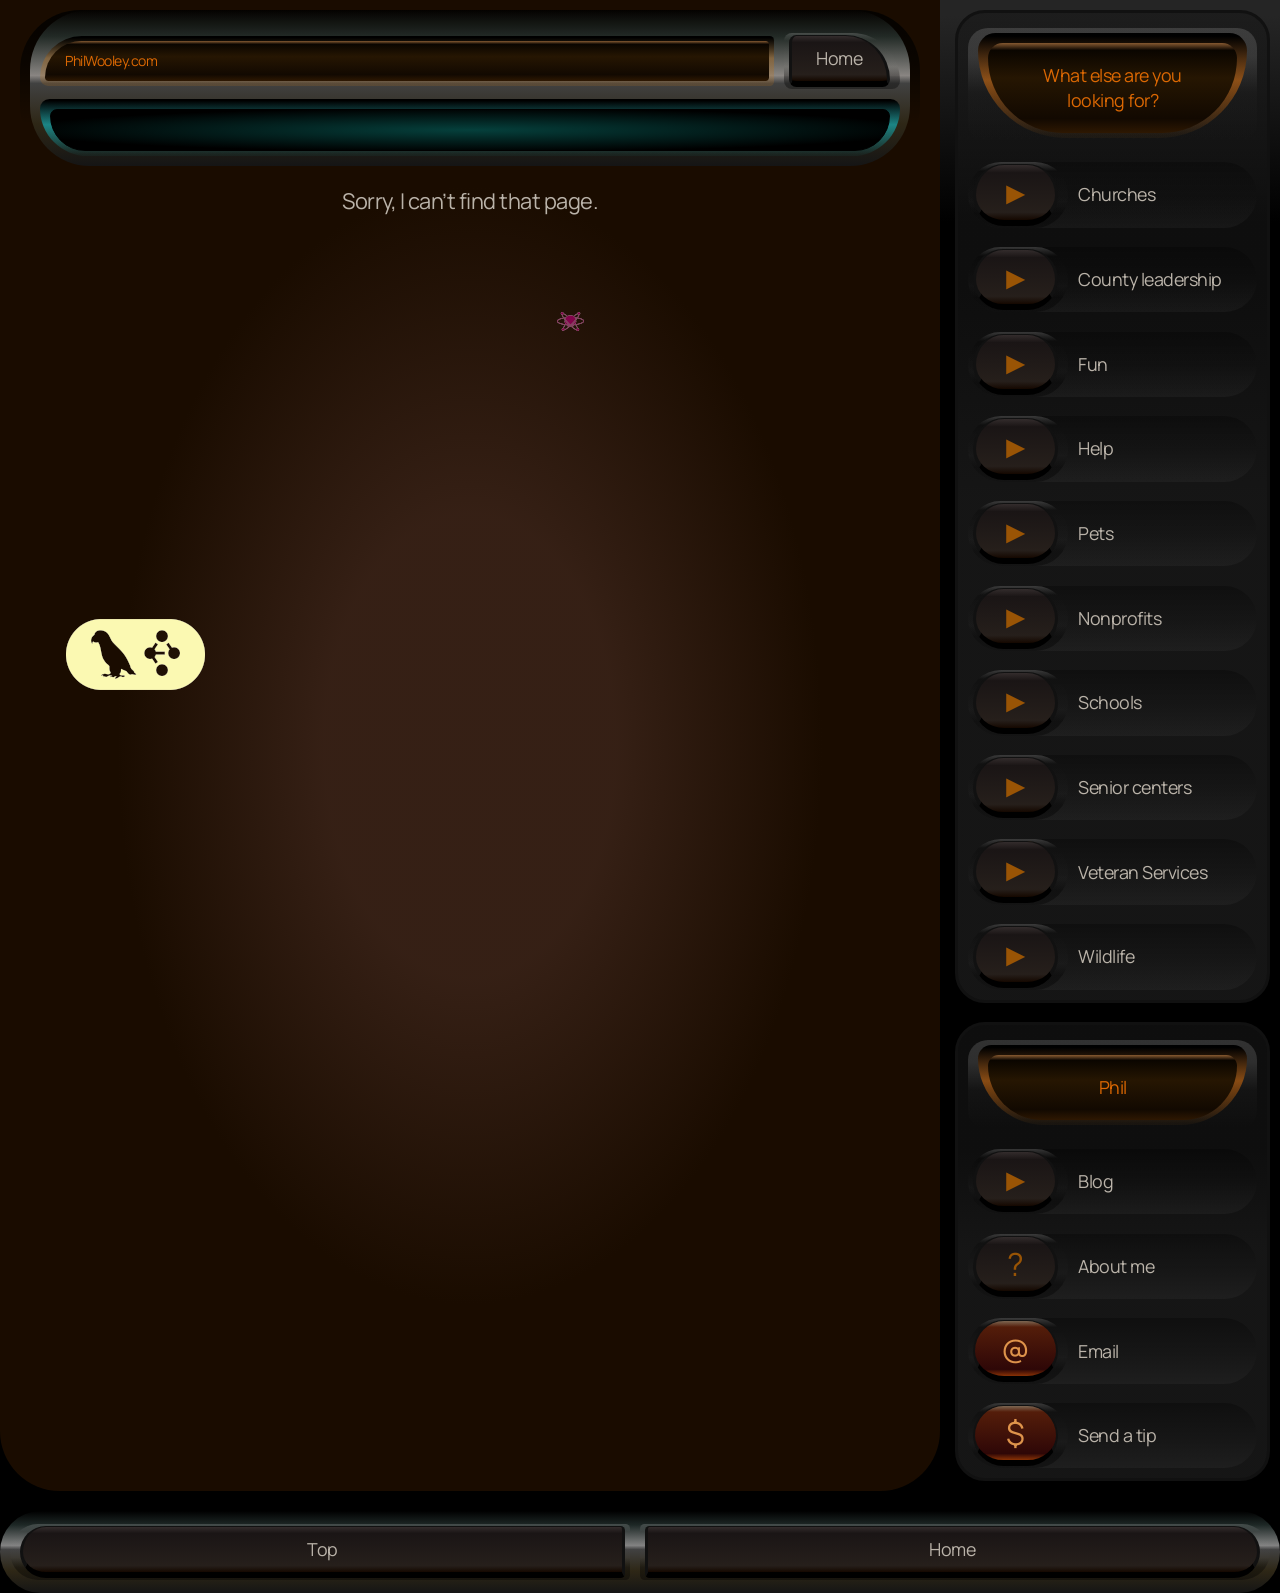 Image resolution: width=1280 pixels, height=1593 pixels. What do you see at coordinates (570, 321) in the screenshot?
I see `proteus software logo` at bounding box center [570, 321].